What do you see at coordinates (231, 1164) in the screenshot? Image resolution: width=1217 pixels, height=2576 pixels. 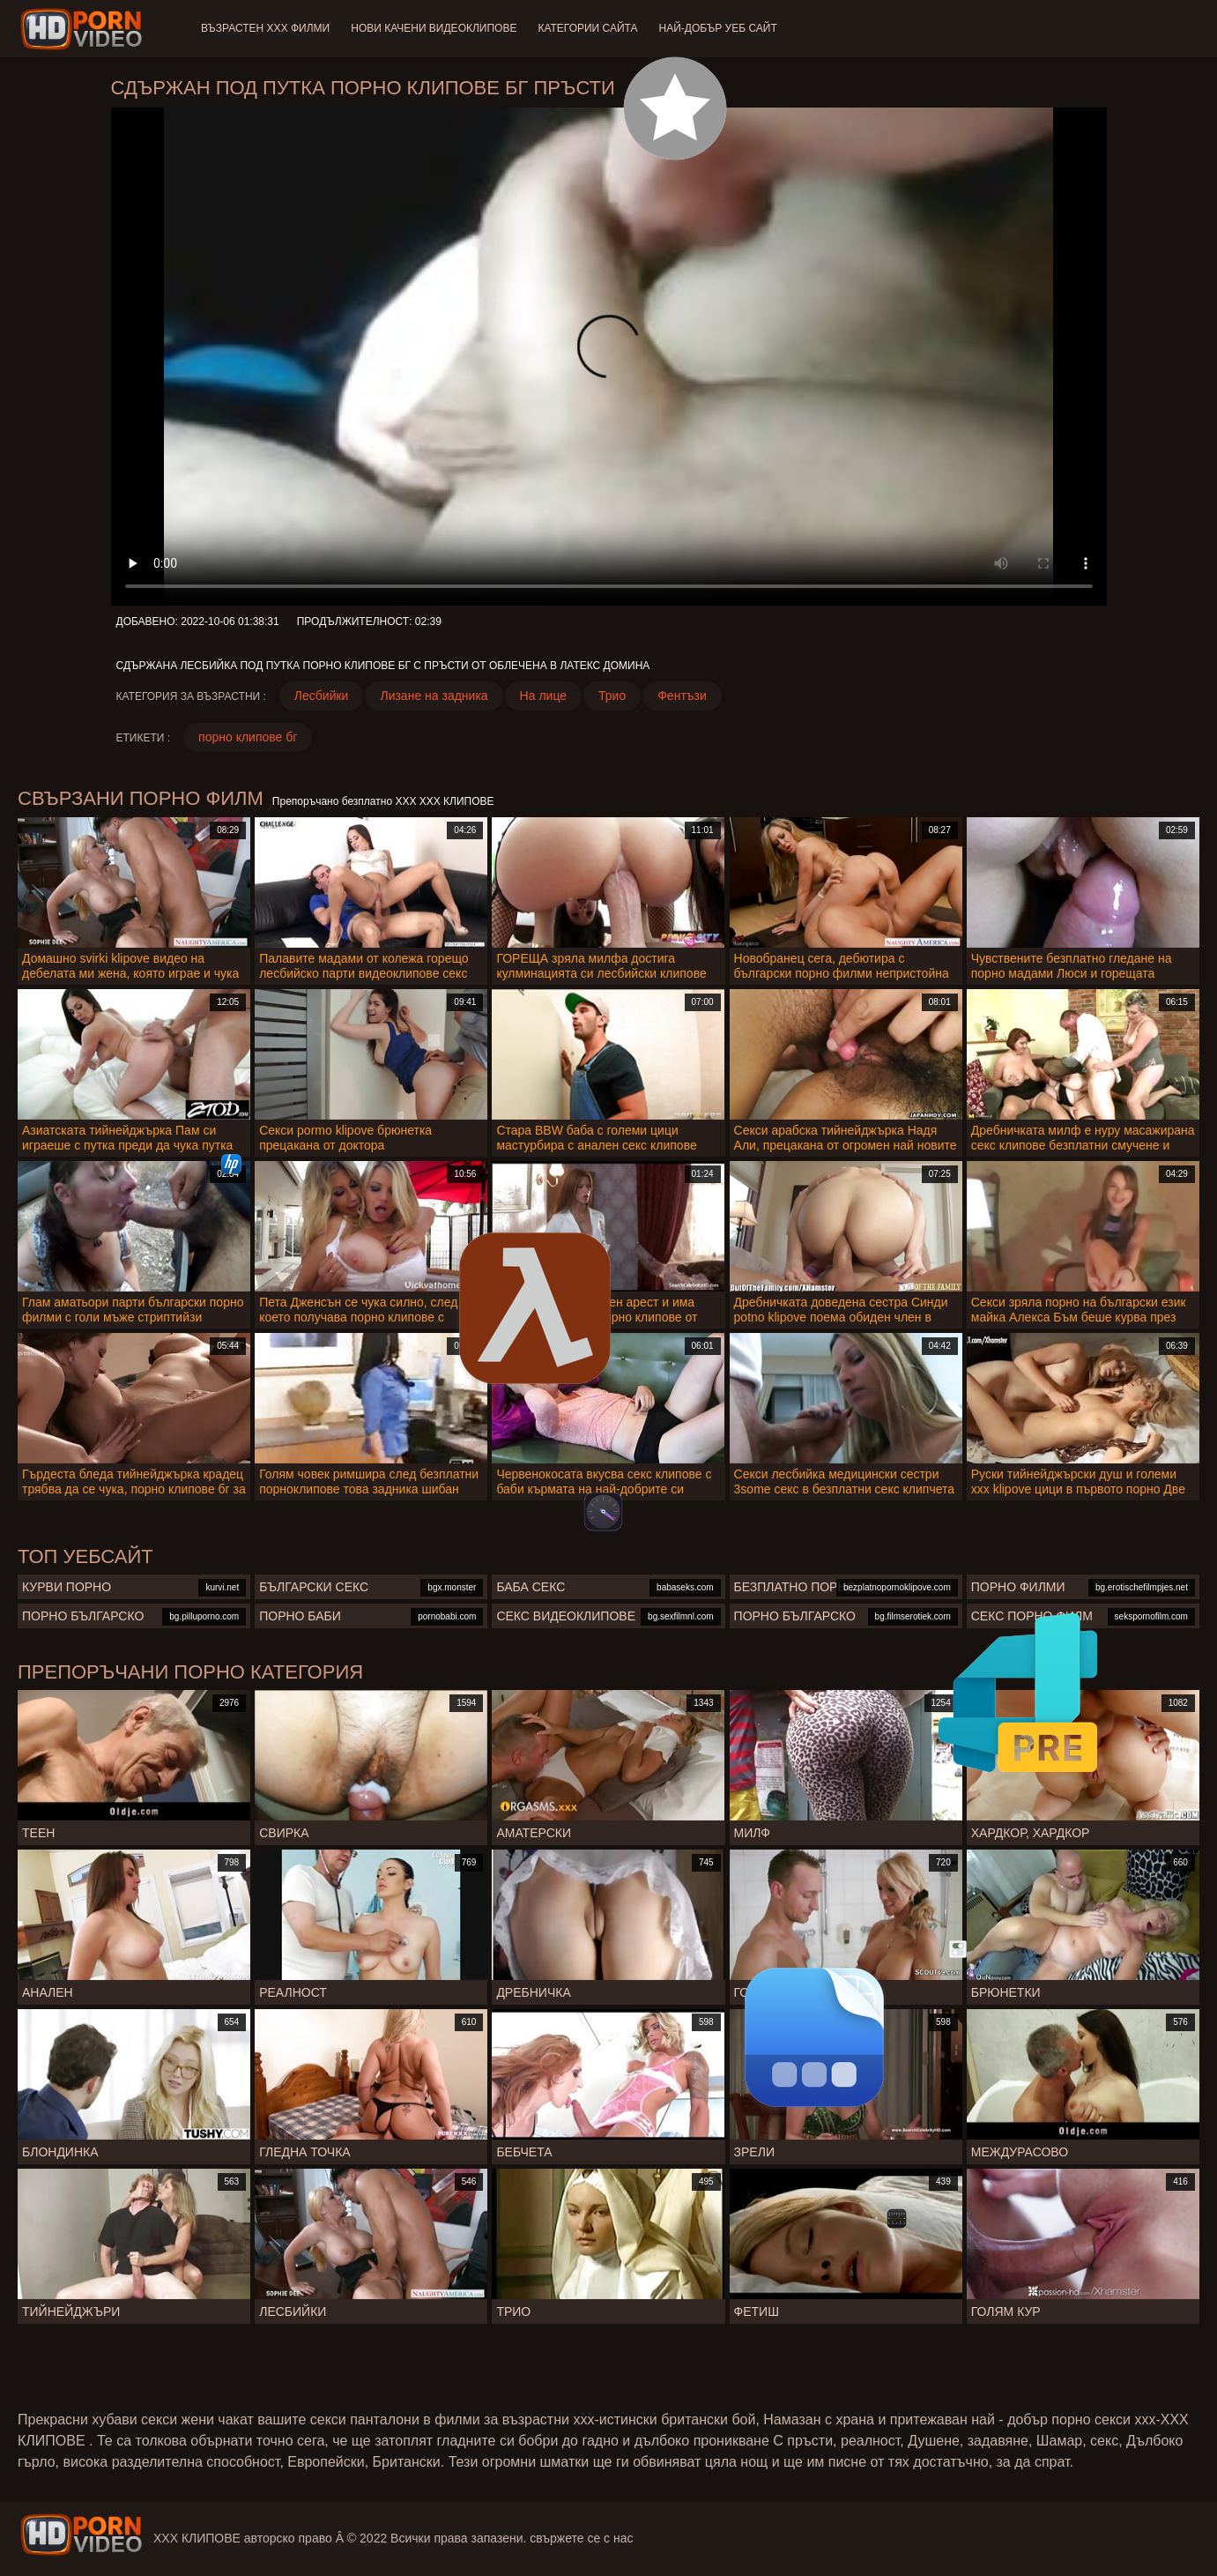 I see `open HP printer or device management app` at bounding box center [231, 1164].